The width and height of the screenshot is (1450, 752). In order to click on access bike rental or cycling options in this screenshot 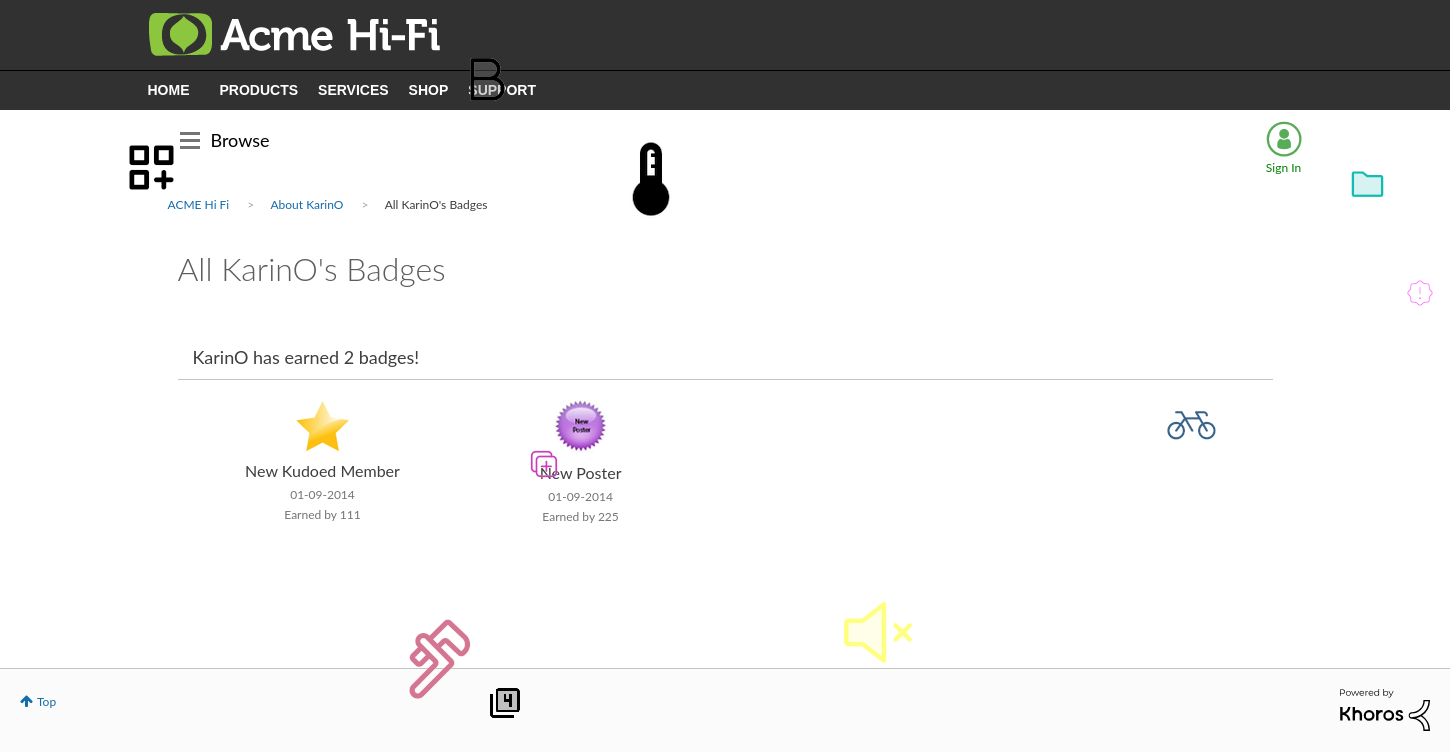, I will do `click(1191, 424)`.